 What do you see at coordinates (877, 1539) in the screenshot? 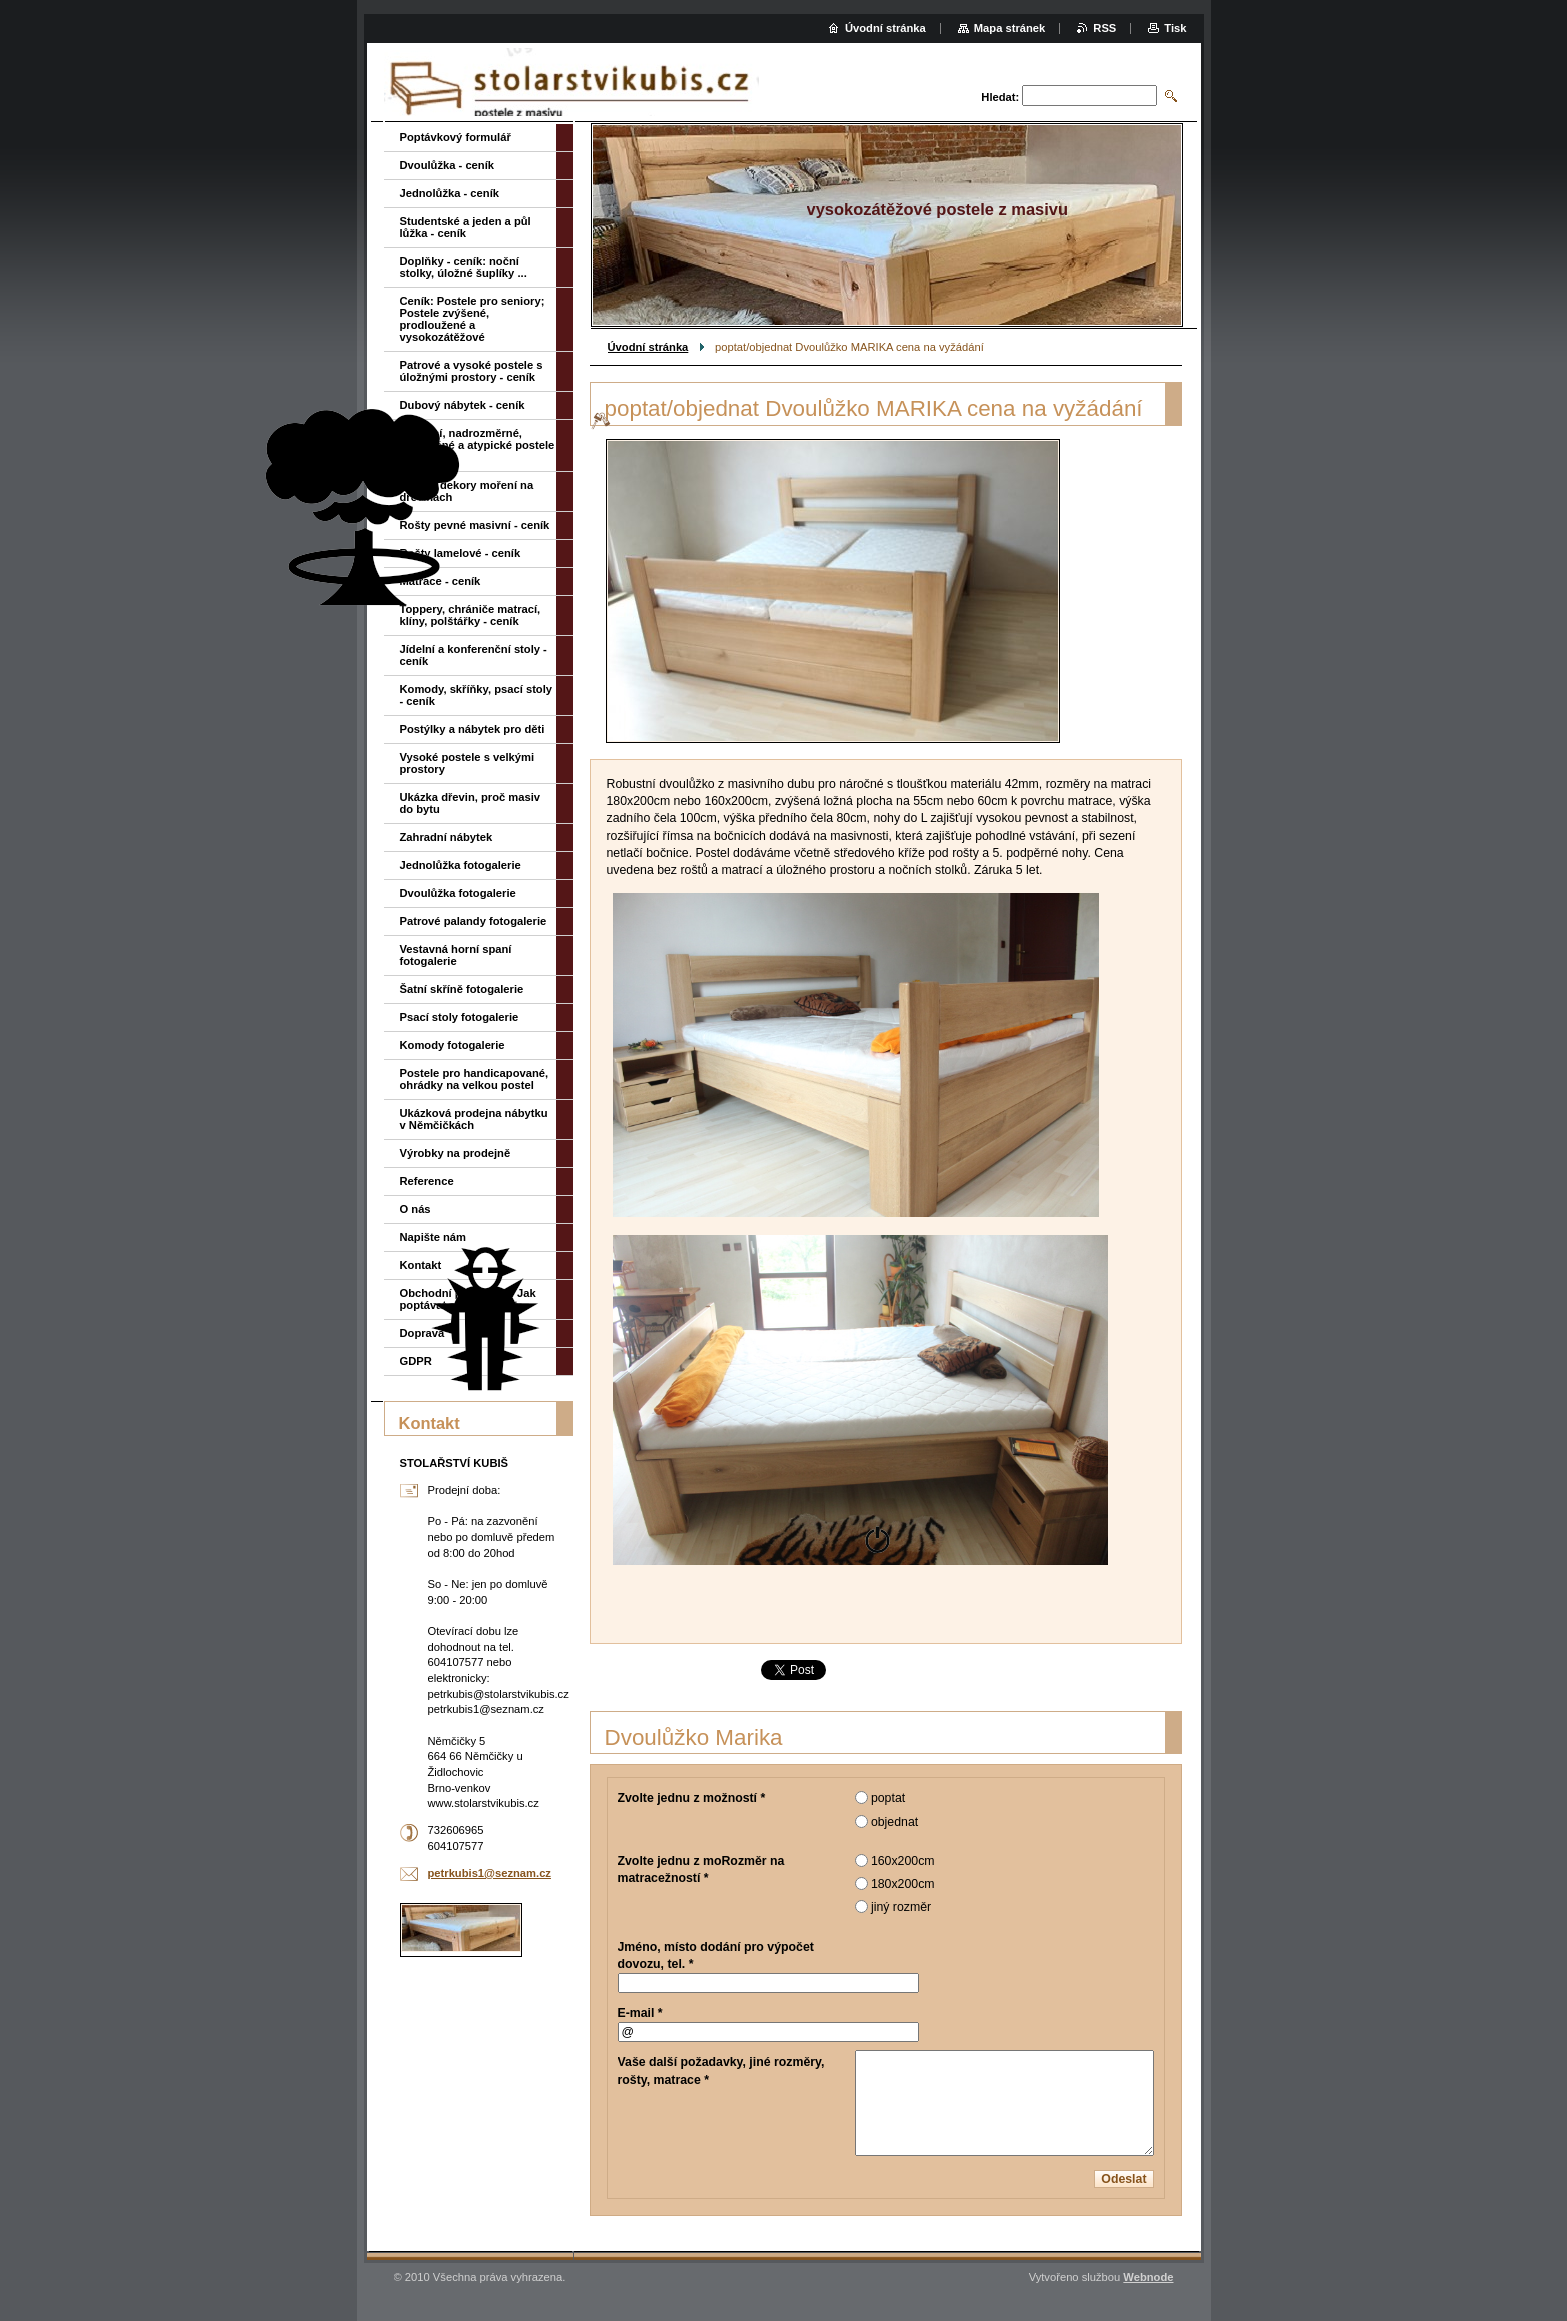
I see `turn device on or off` at bounding box center [877, 1539].